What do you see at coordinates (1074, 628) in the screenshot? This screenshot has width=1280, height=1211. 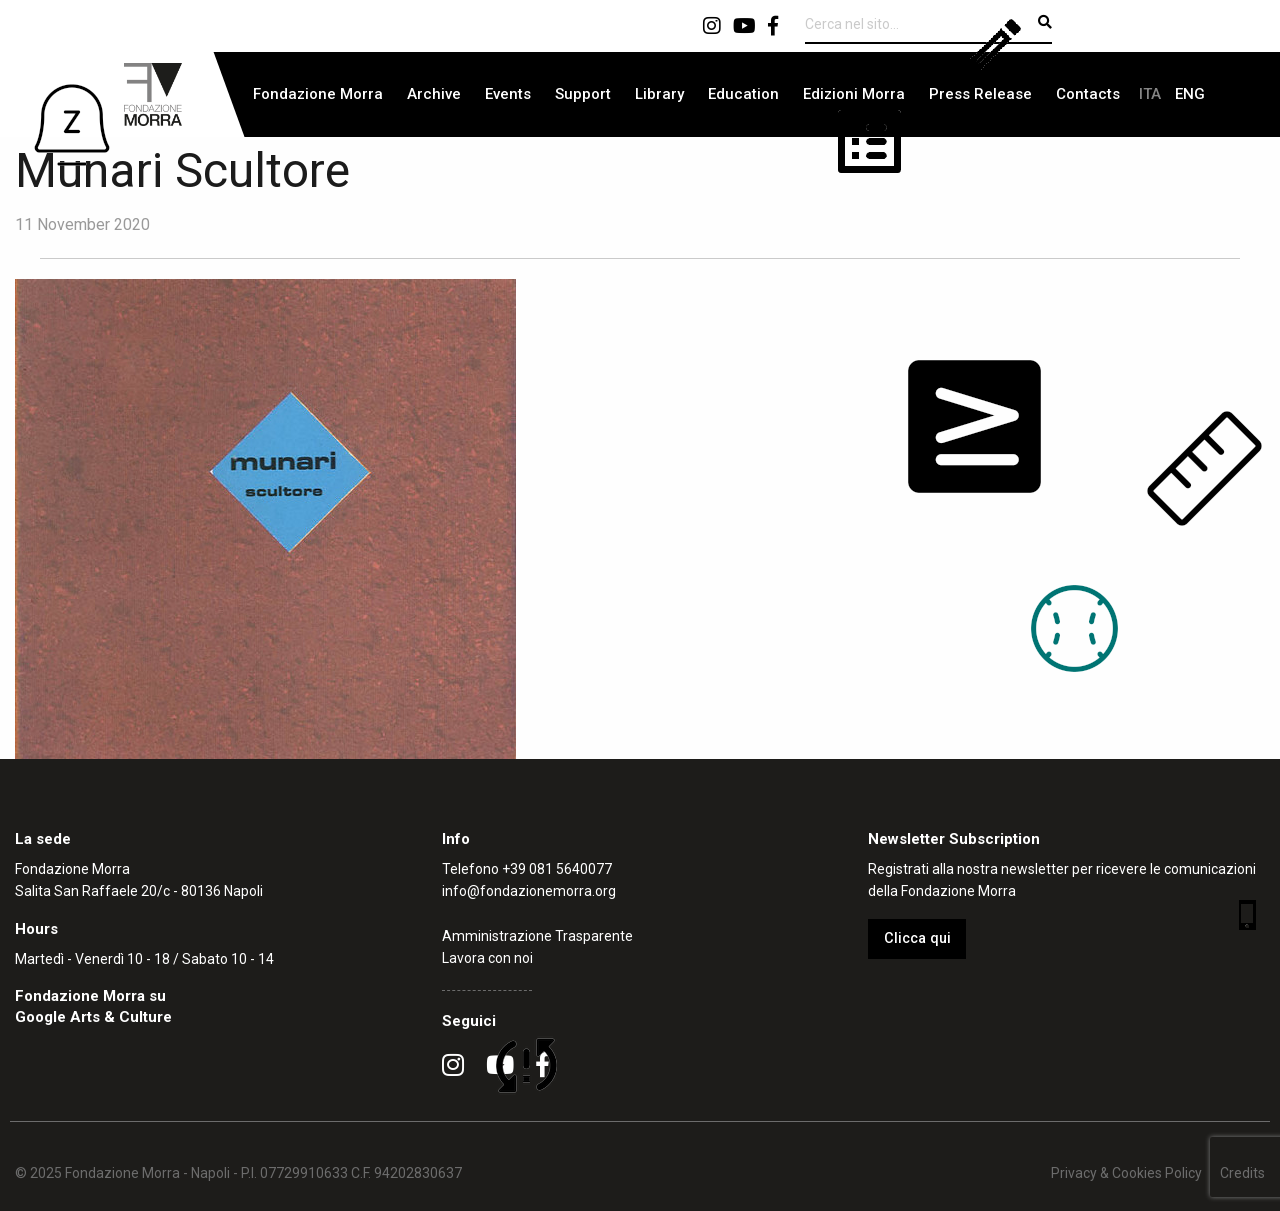 I see `view baseball scores or stats` at bounding box center [1074, 628].